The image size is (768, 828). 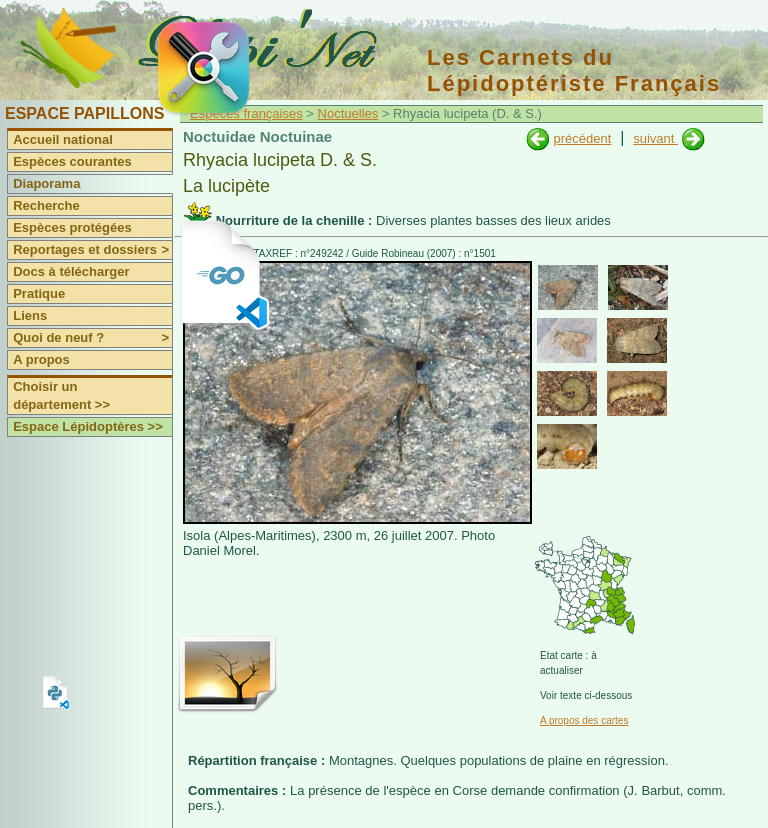 I want to click on indicates an image file type, so click(x=227, y=675).